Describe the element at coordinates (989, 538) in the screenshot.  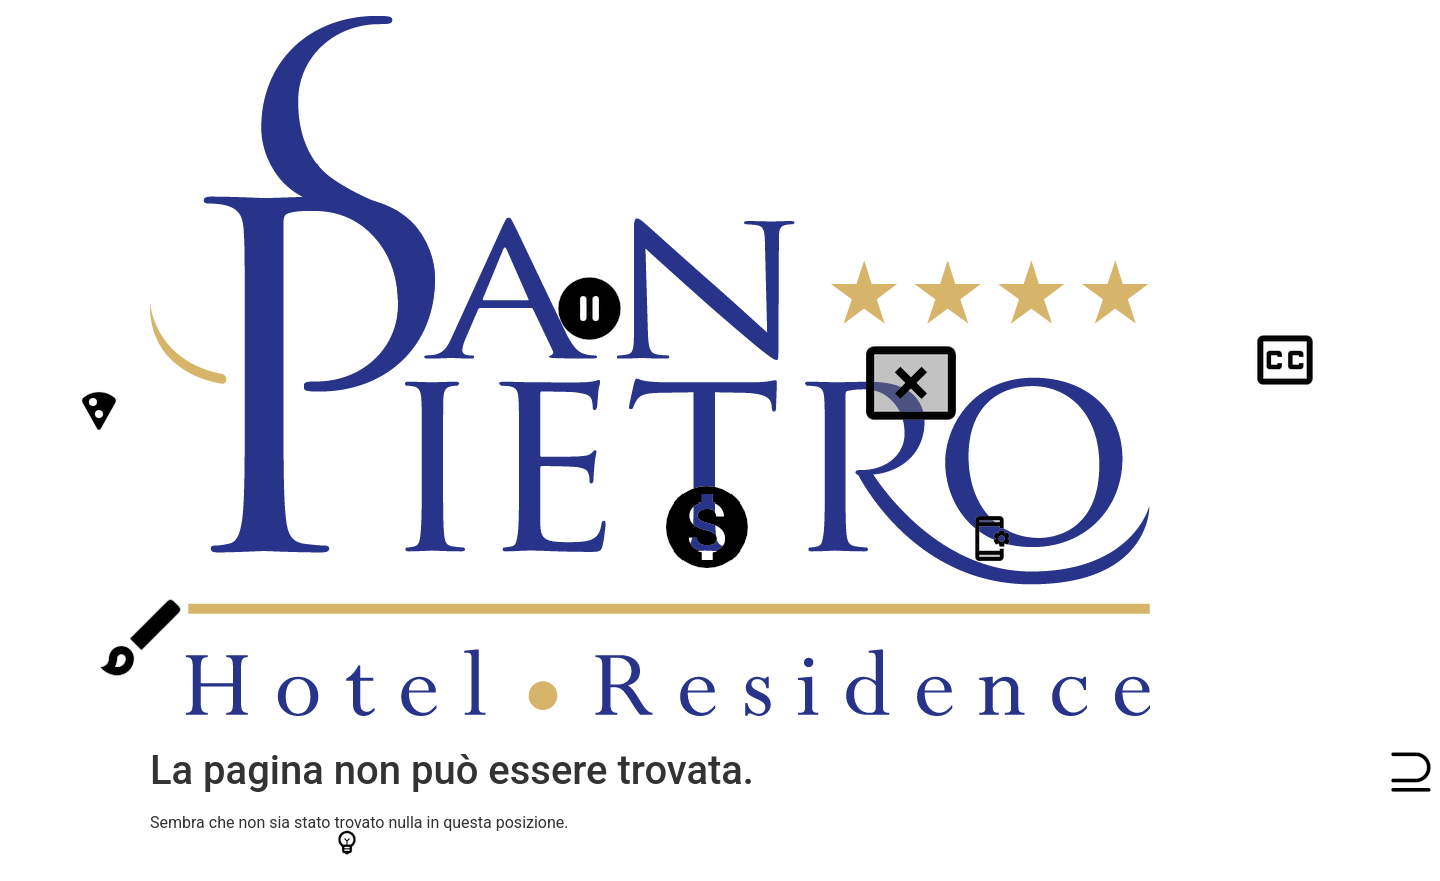
I see `access app settings` at that location.